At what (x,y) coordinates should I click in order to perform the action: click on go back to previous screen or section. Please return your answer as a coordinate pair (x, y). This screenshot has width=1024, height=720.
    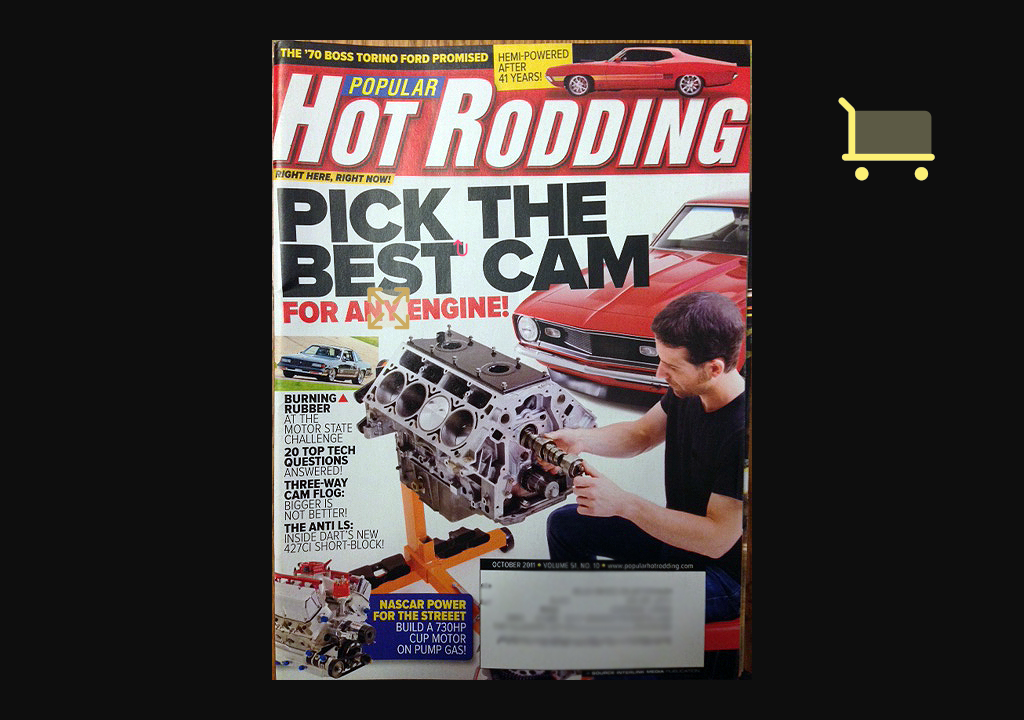
    Looking at the image, I should click on (461, 248).